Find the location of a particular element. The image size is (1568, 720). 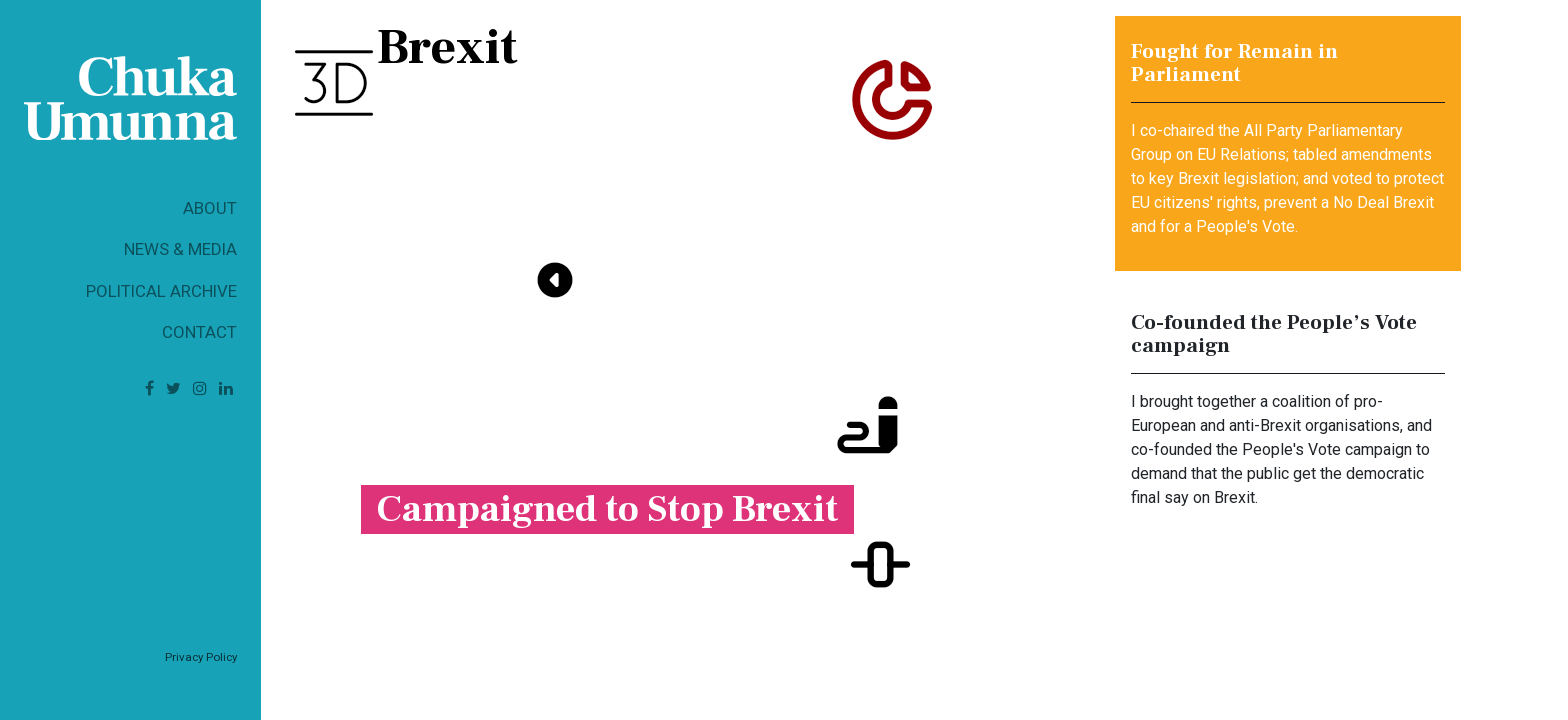

go back to the previous screen is located at coordinates (555, 280).